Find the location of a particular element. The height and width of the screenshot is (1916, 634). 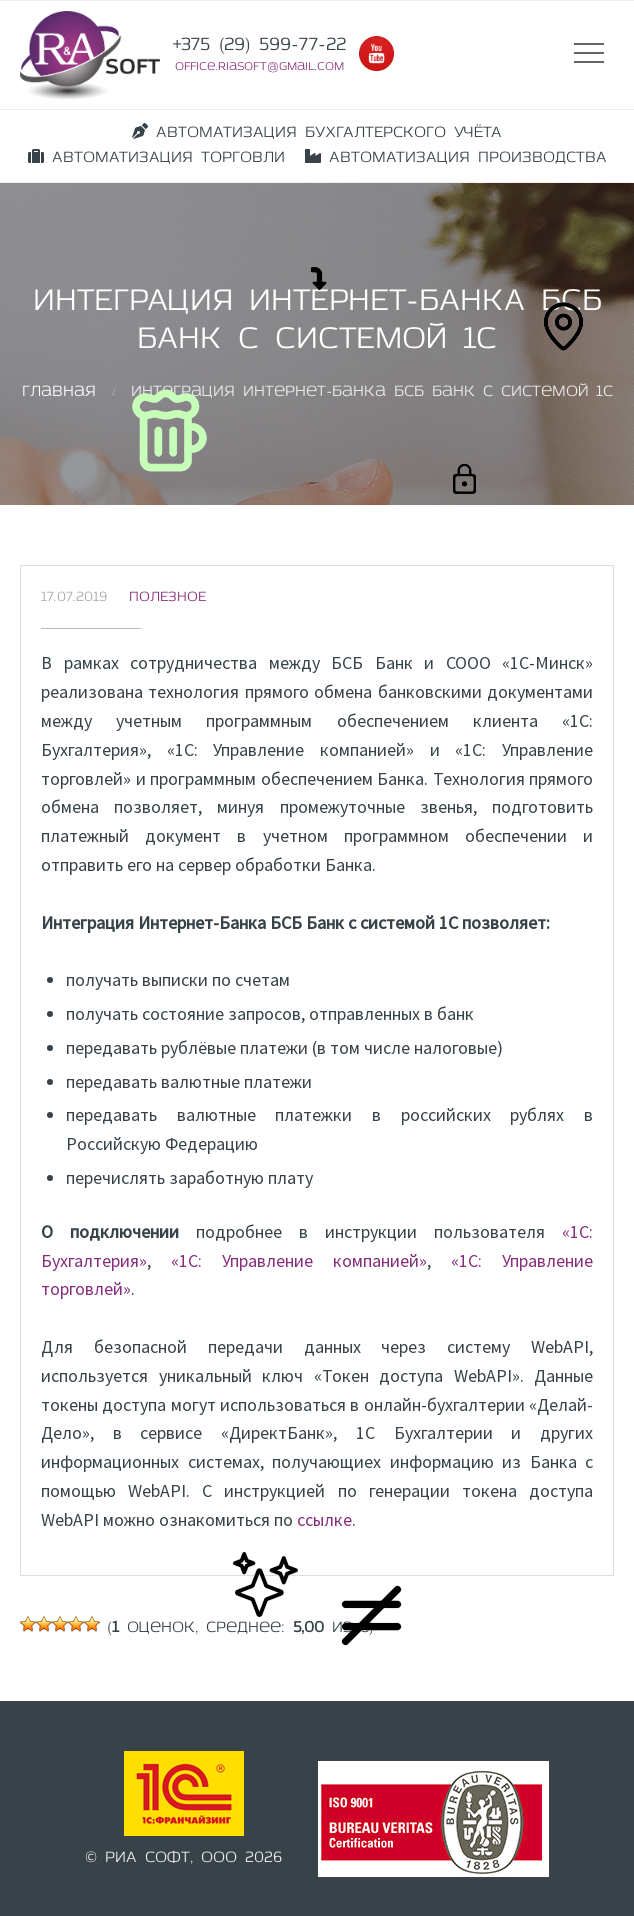

indicates AI-generated or enhanced content is located at coordinates (265, 1584).